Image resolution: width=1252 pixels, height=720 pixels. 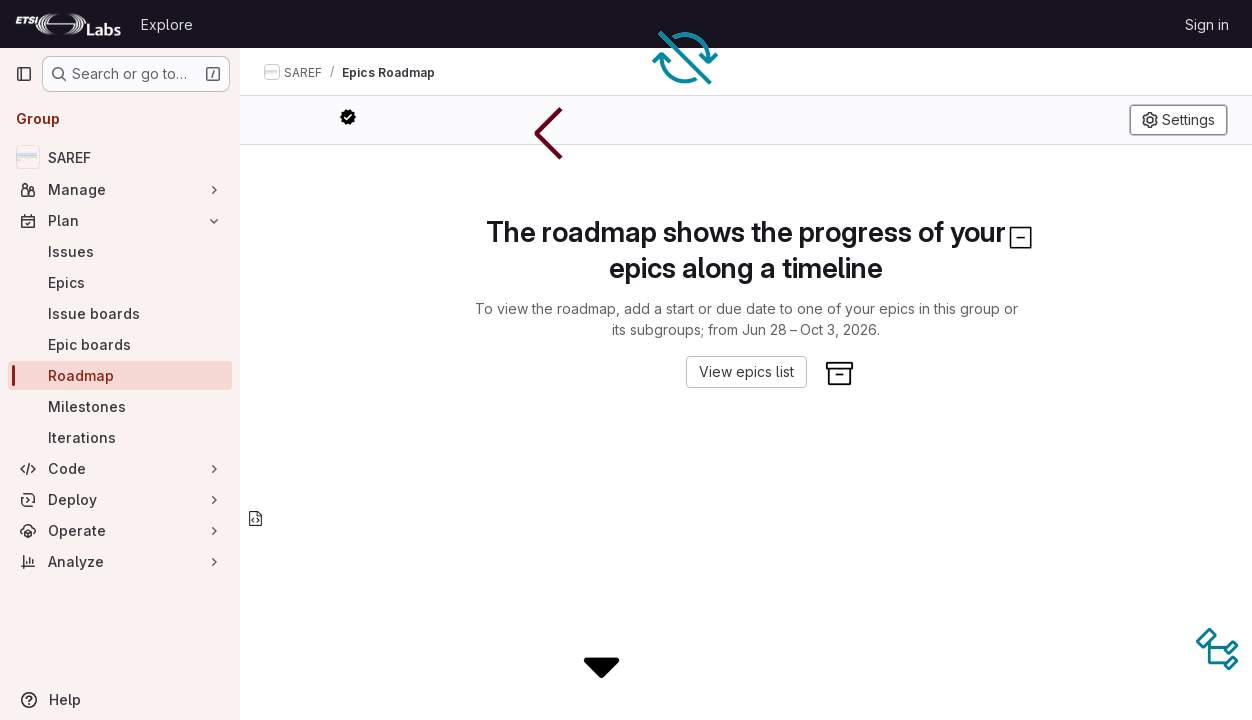 What do you see at coordinates (601, 654) in the screenshot?
I see `sort items in descending order` at bounding box center [601, 654].